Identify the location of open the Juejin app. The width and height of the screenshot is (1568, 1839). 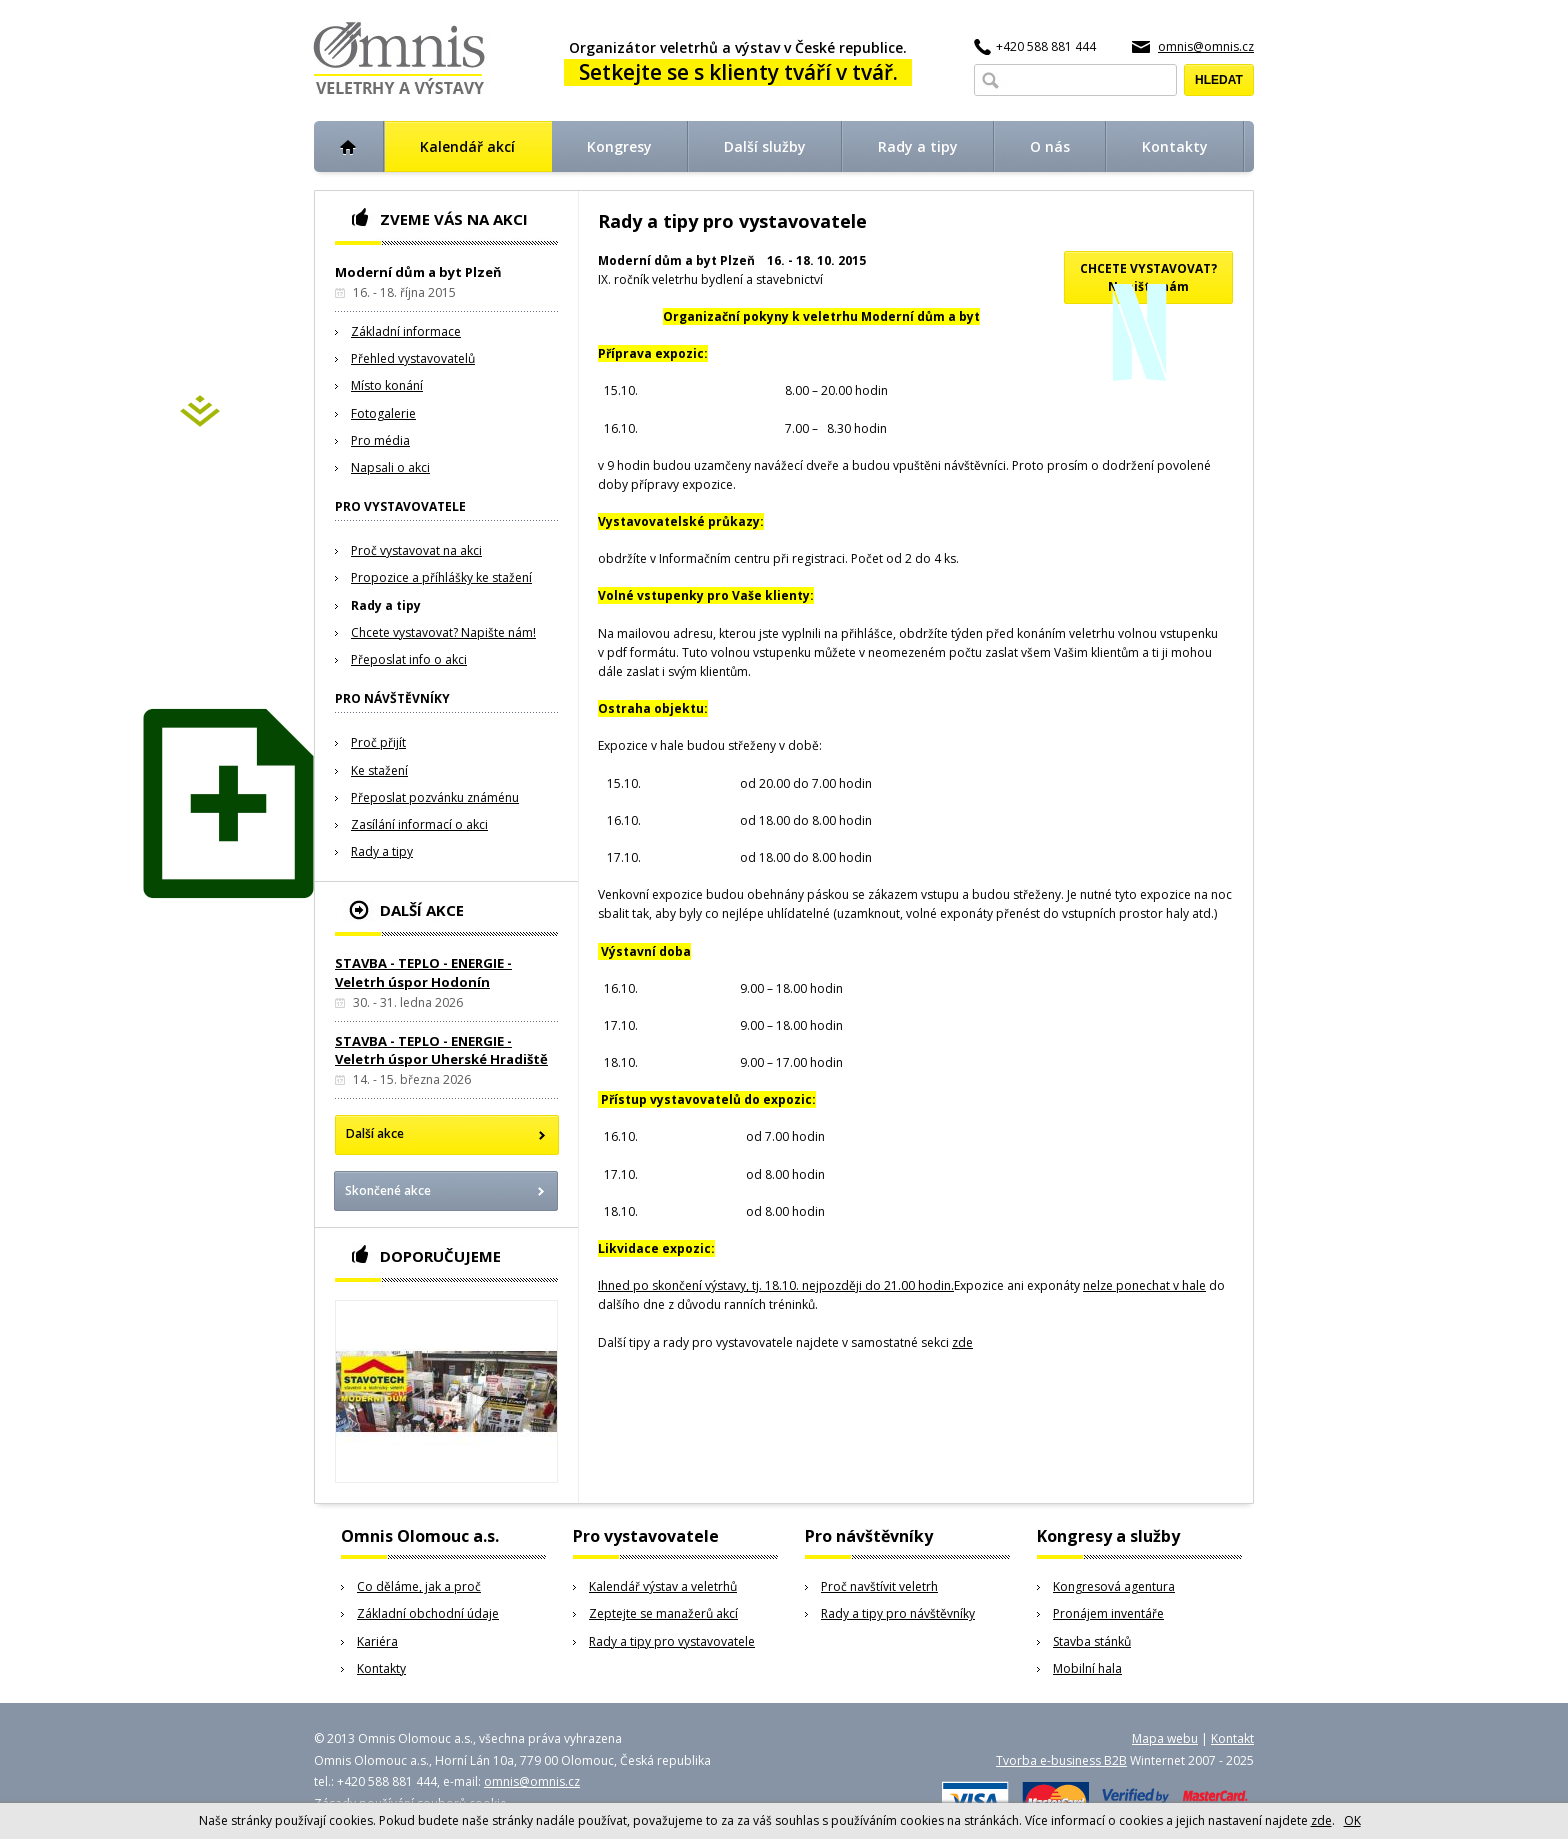
(200, 411).